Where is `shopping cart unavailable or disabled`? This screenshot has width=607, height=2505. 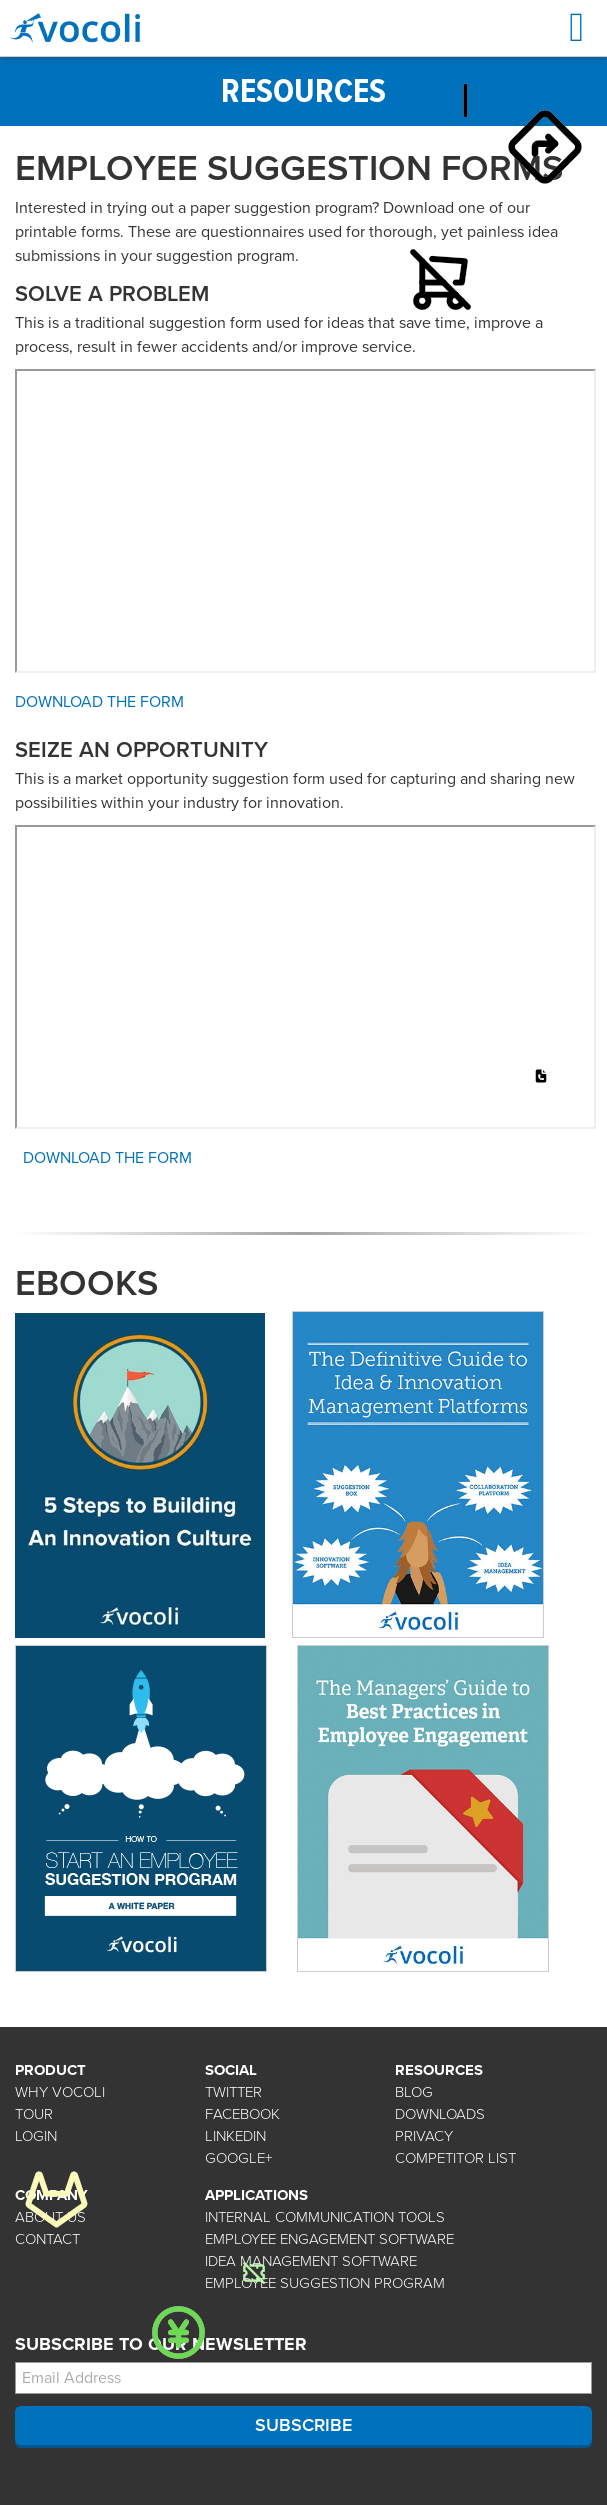
shopping cart unavailable or disabled is located at coordinates (440, 279).